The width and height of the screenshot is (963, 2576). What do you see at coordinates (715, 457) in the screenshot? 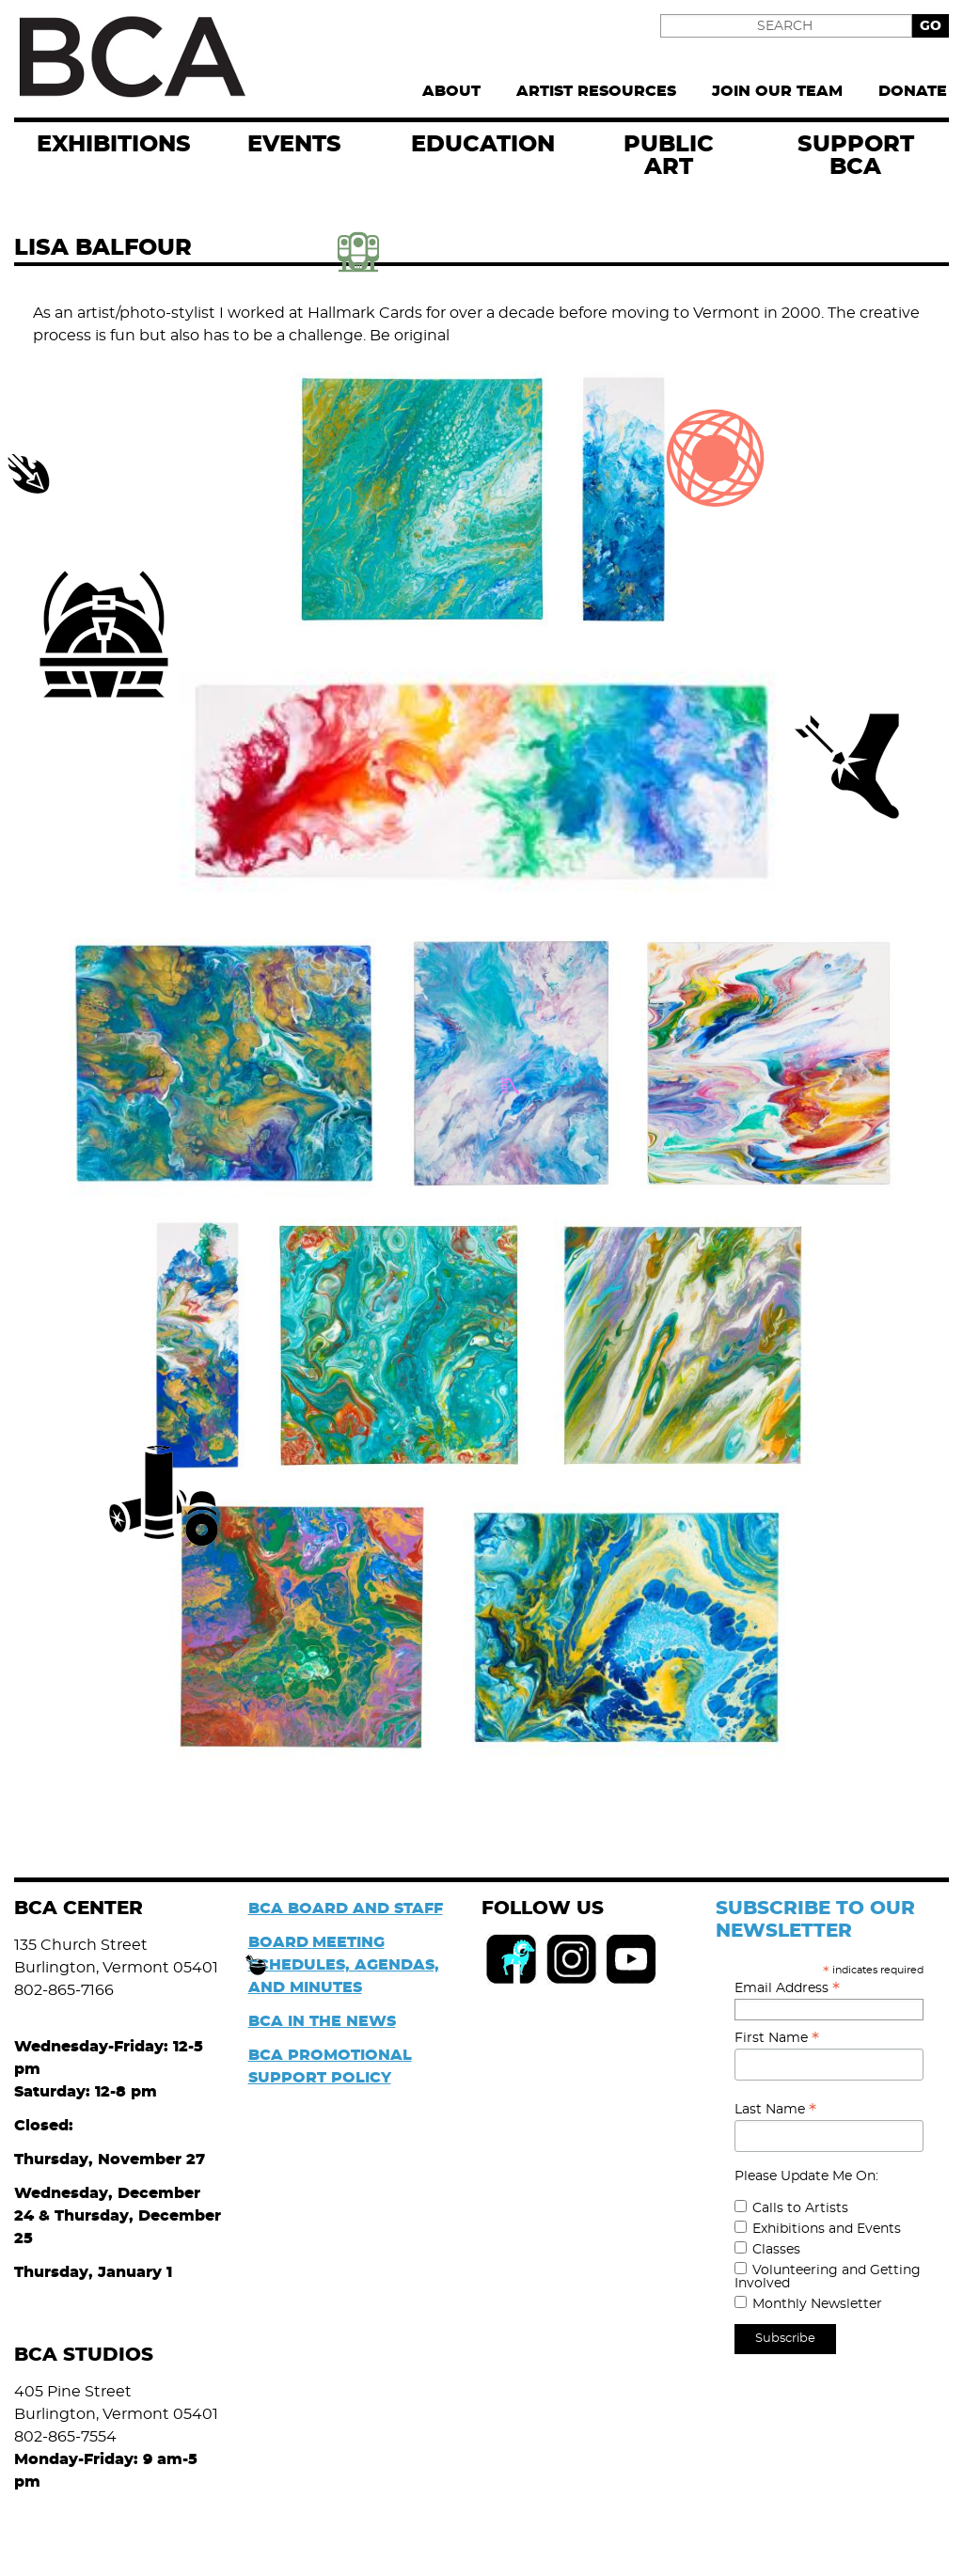
I see `indicates a locked or restricted game item` at bounding box center [715, 457].